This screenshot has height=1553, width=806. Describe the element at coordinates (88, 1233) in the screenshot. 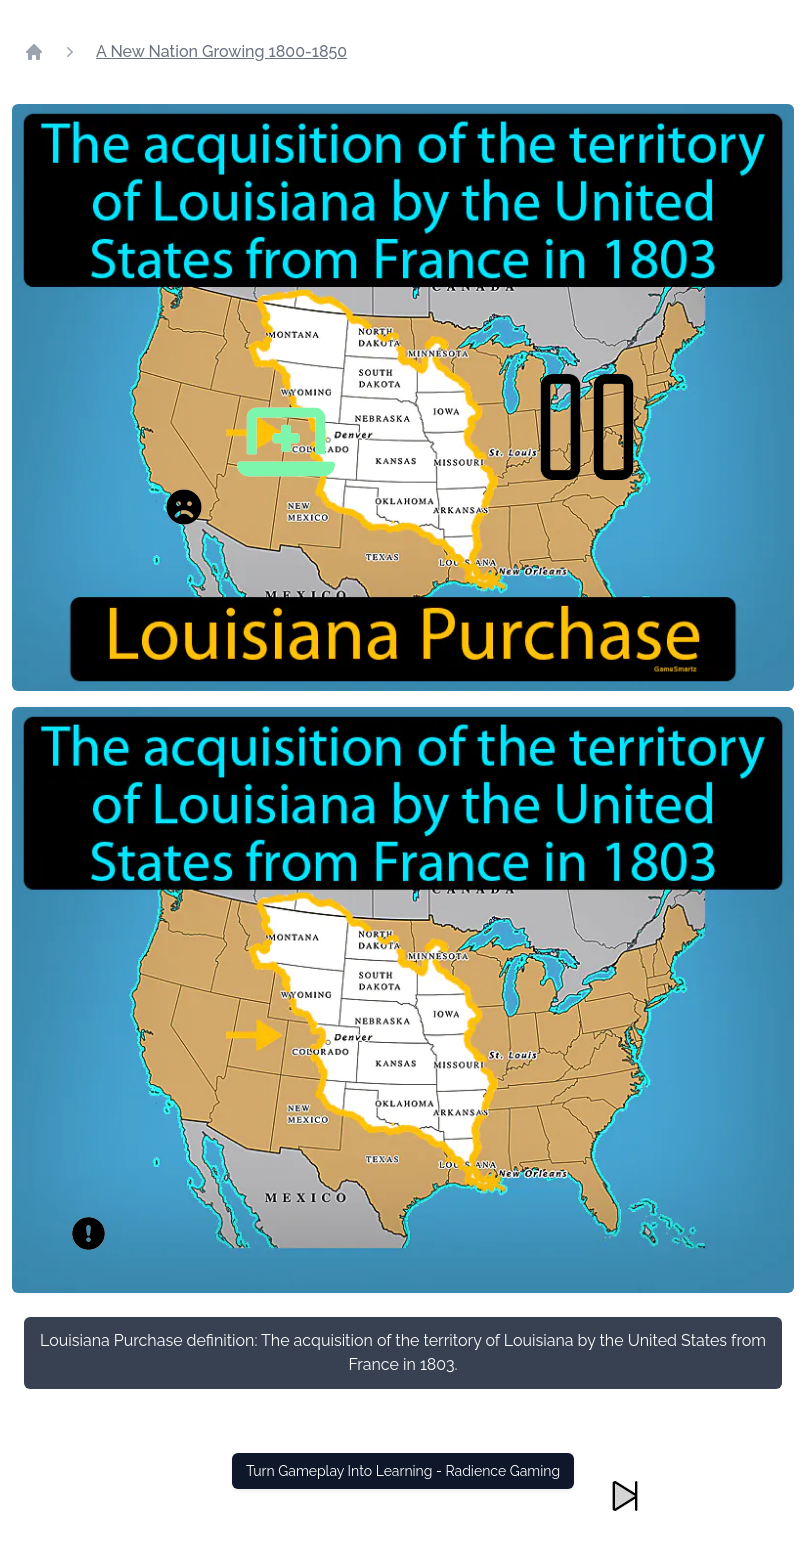

I see `indicates a warning or alert requiring attention` at that location.